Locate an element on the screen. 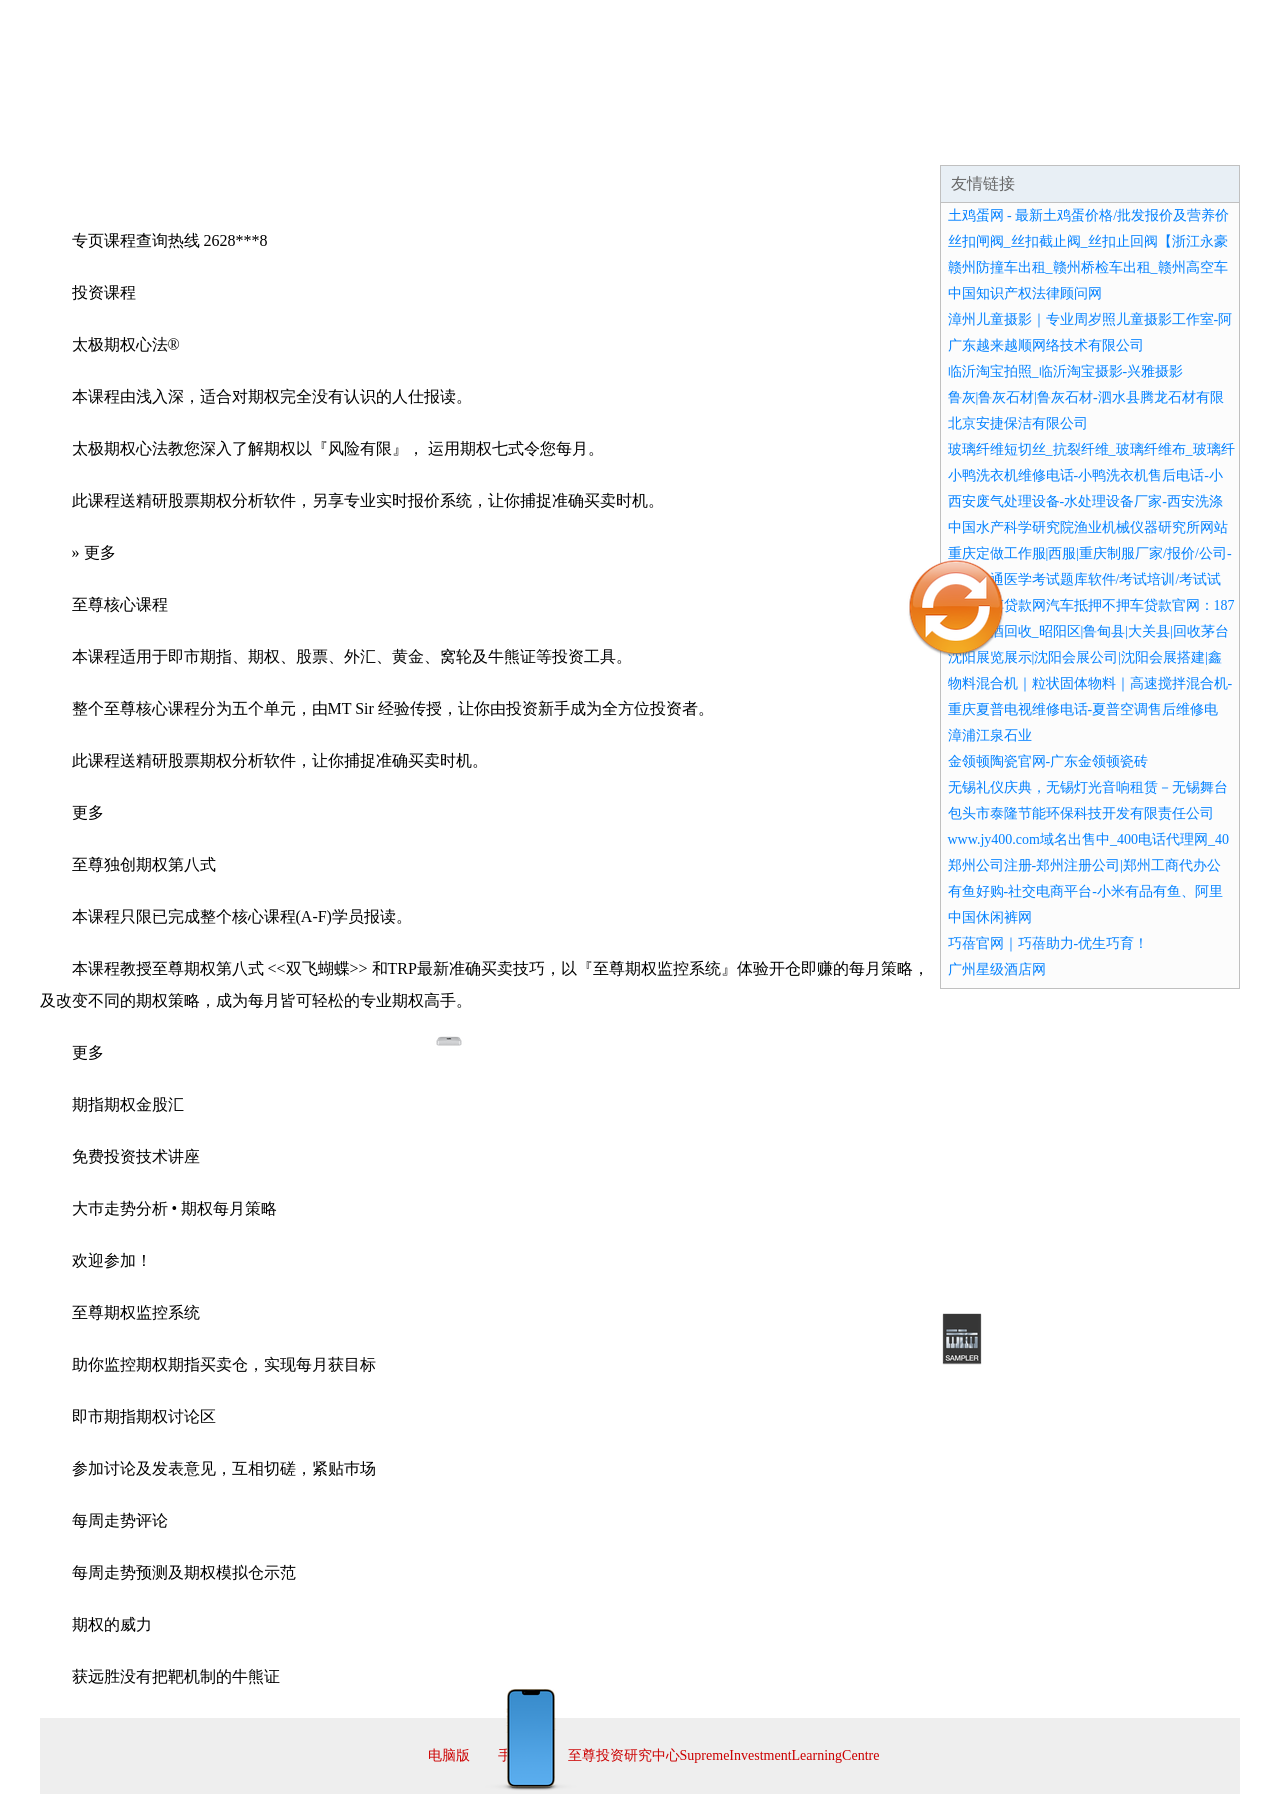 The image size is (1279, 1794). represents a connected mac mini device is located at coordinates (449, 1041).